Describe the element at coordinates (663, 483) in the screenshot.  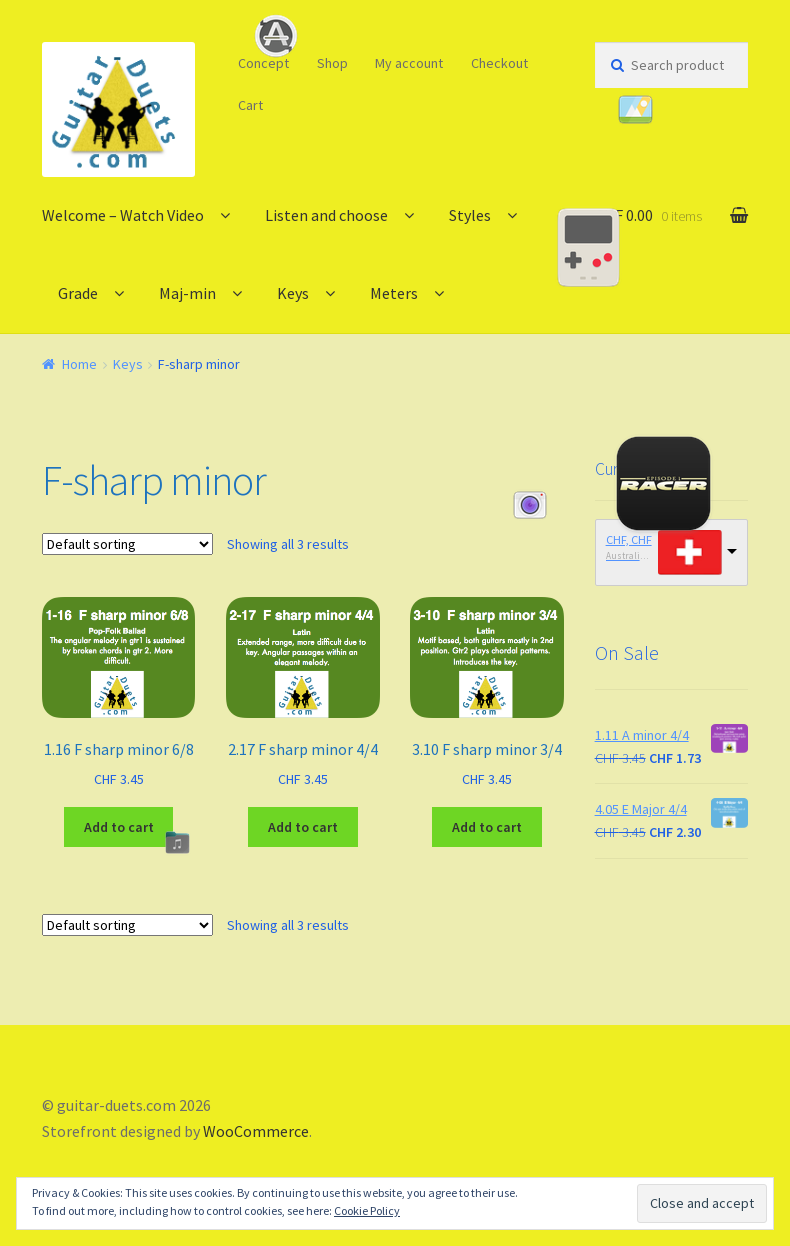
I see `launch star wars: episode i racer game` at that location.